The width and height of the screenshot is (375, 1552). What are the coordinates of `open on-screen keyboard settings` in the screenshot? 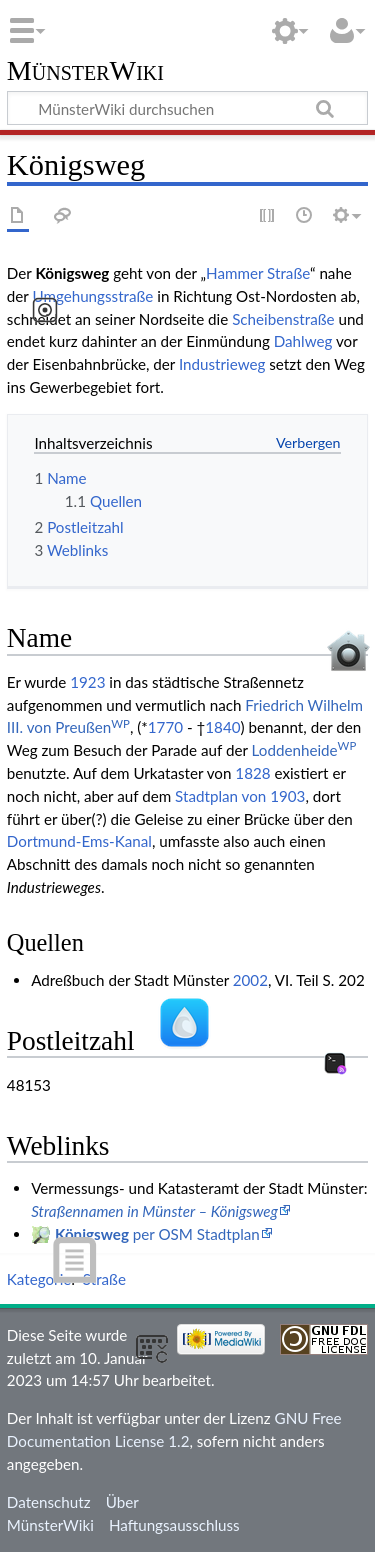 It's located at (152, 1347).